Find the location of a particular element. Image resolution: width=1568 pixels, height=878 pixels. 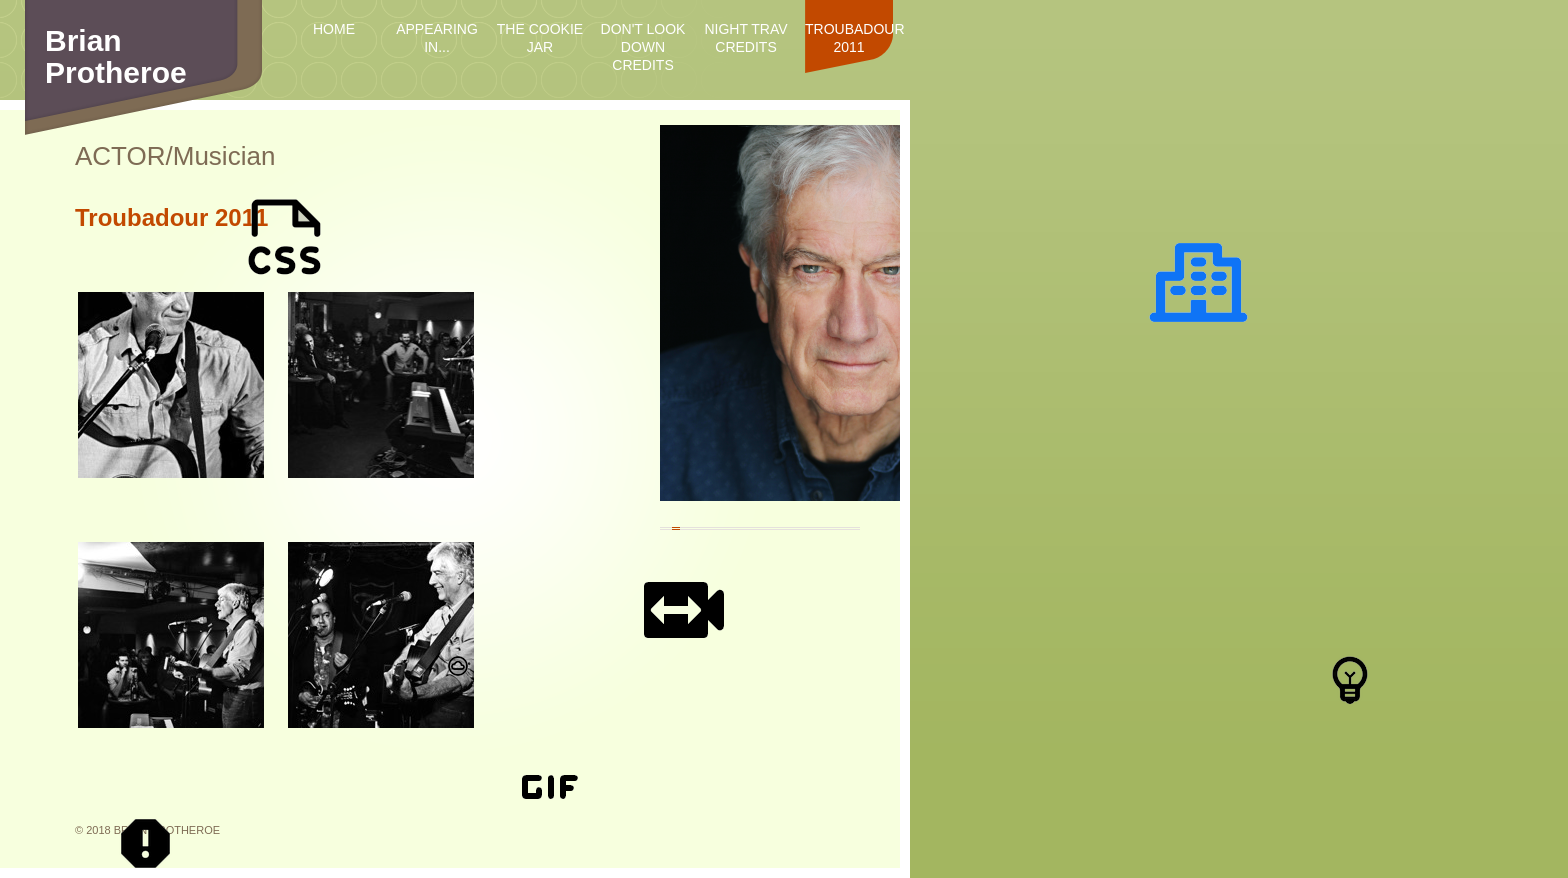

switch between front and rear camera during video recording is located at coordinates (684, 610).